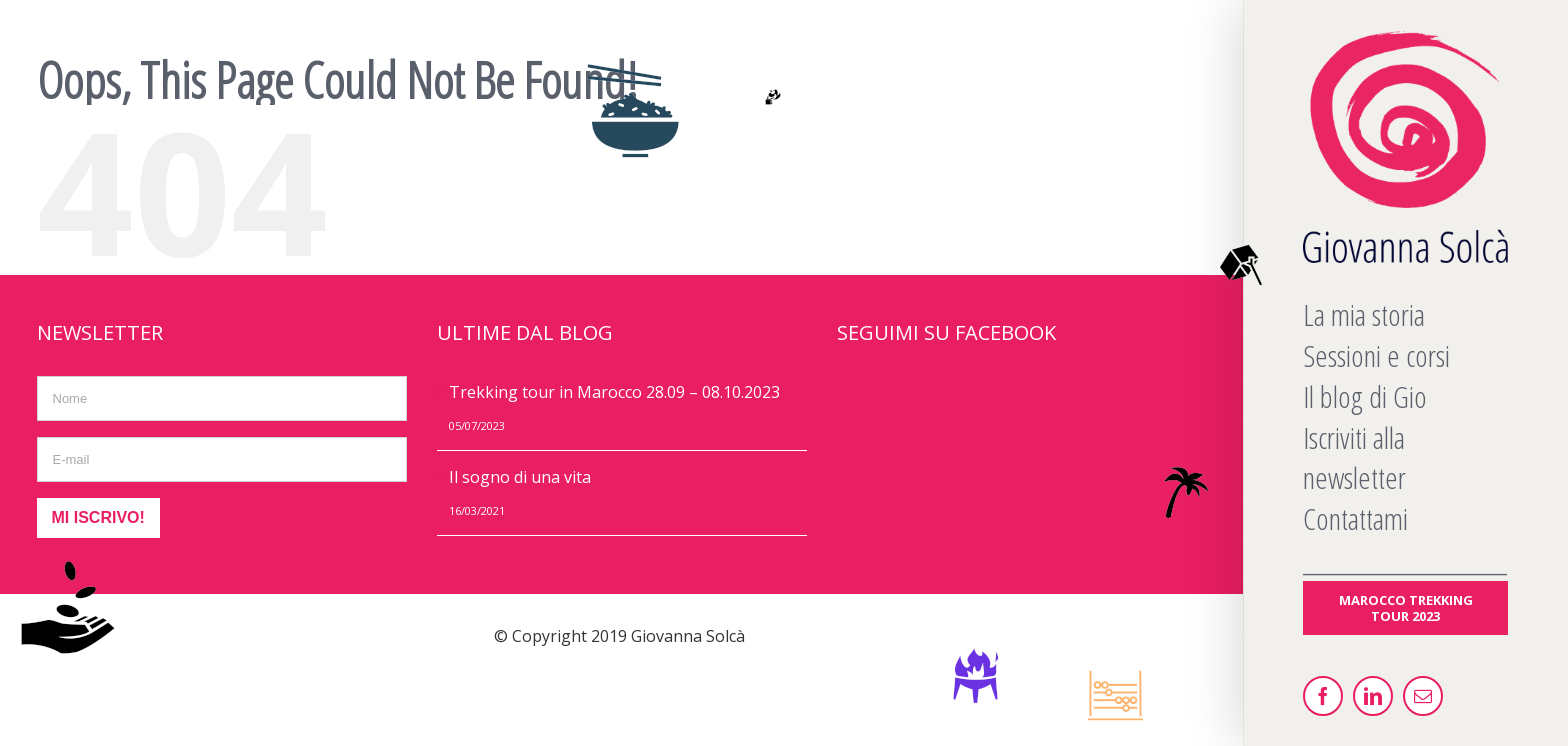 The height and width of the screenshot is (746, 1568). I want to click on open calculator or counting tool, so click(1115, 692).